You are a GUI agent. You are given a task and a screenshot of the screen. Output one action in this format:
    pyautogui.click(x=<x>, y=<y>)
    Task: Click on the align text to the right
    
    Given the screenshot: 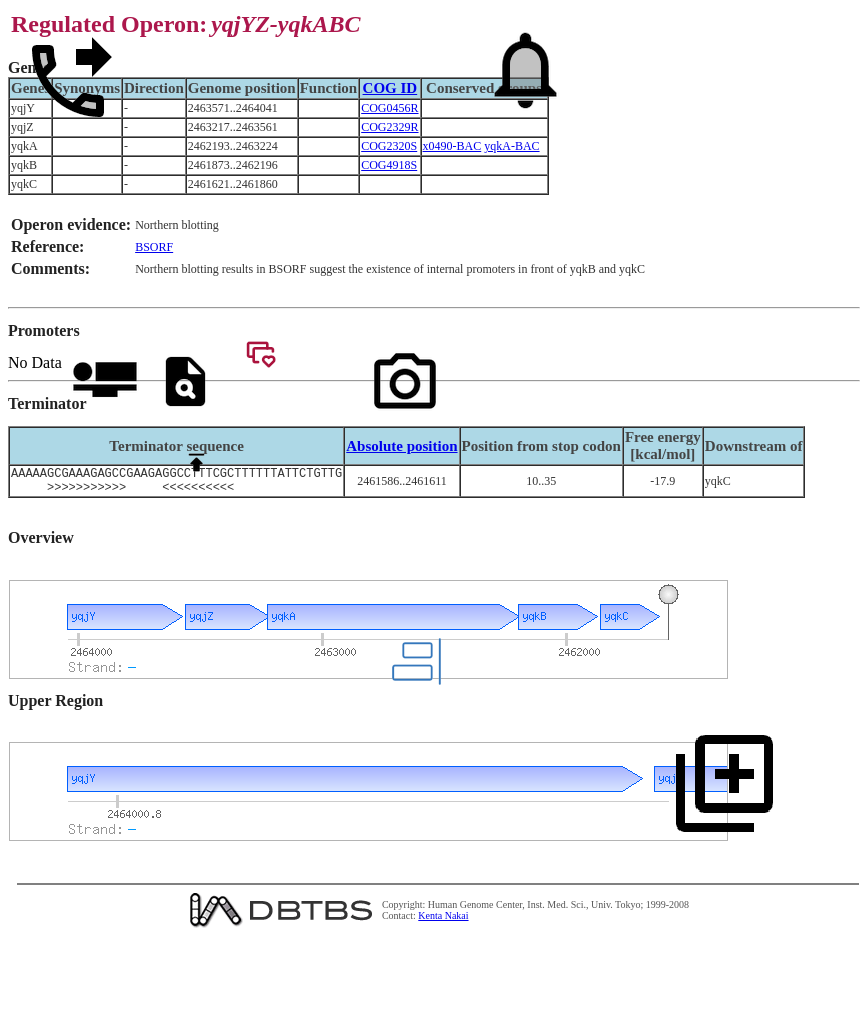 What is the action you would take?
    pyautogui.click(x=417, y=661)
    